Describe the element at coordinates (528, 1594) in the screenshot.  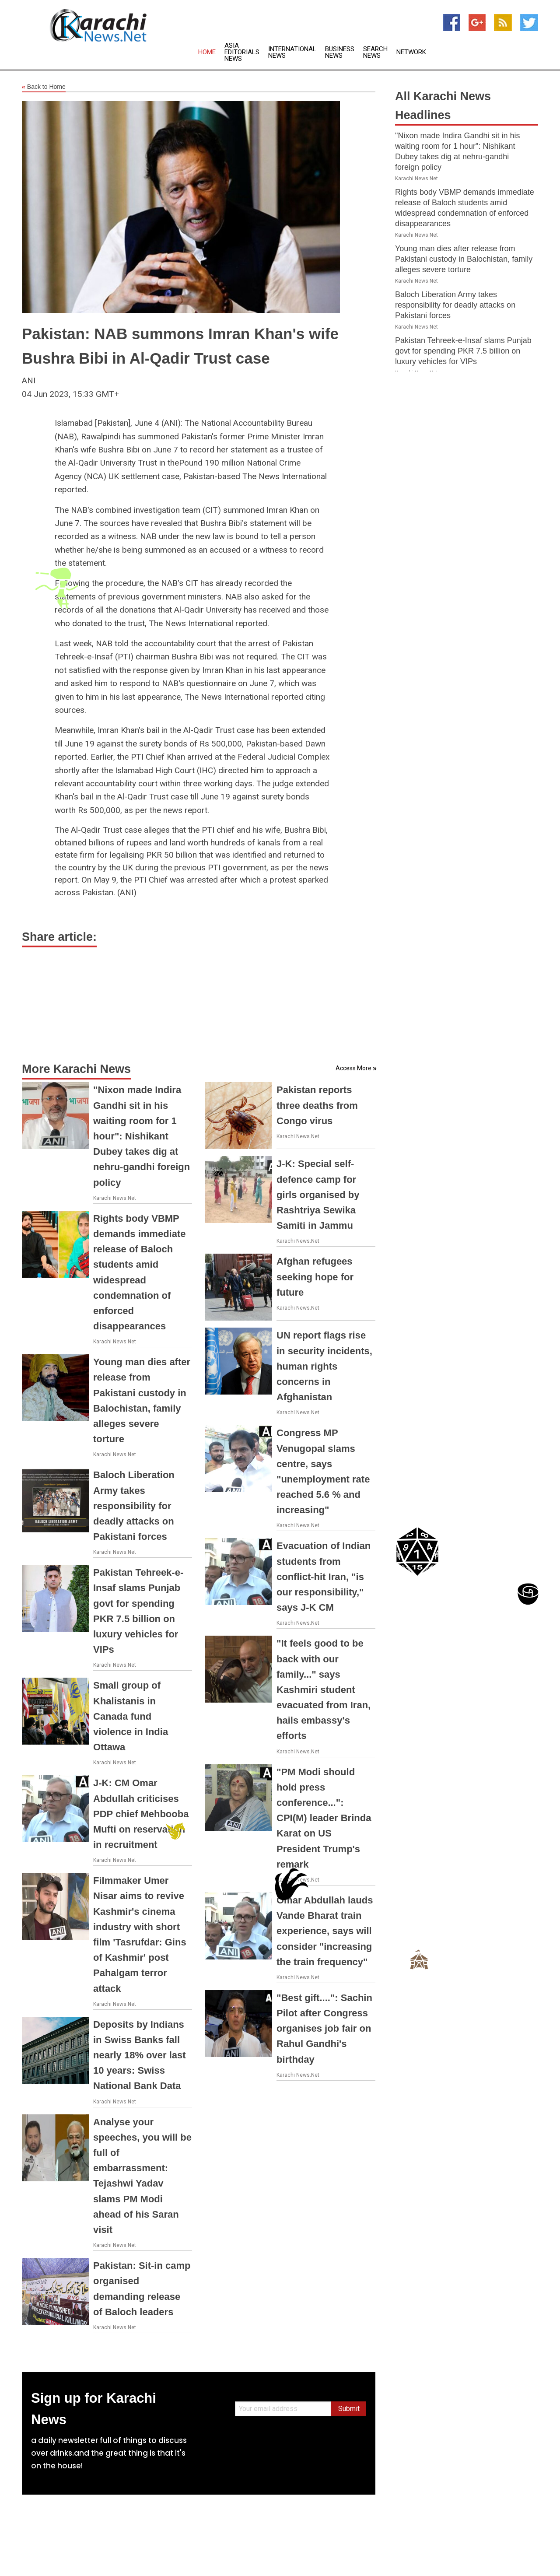
I see `indicates a blooming or growth animation effect` at that location.